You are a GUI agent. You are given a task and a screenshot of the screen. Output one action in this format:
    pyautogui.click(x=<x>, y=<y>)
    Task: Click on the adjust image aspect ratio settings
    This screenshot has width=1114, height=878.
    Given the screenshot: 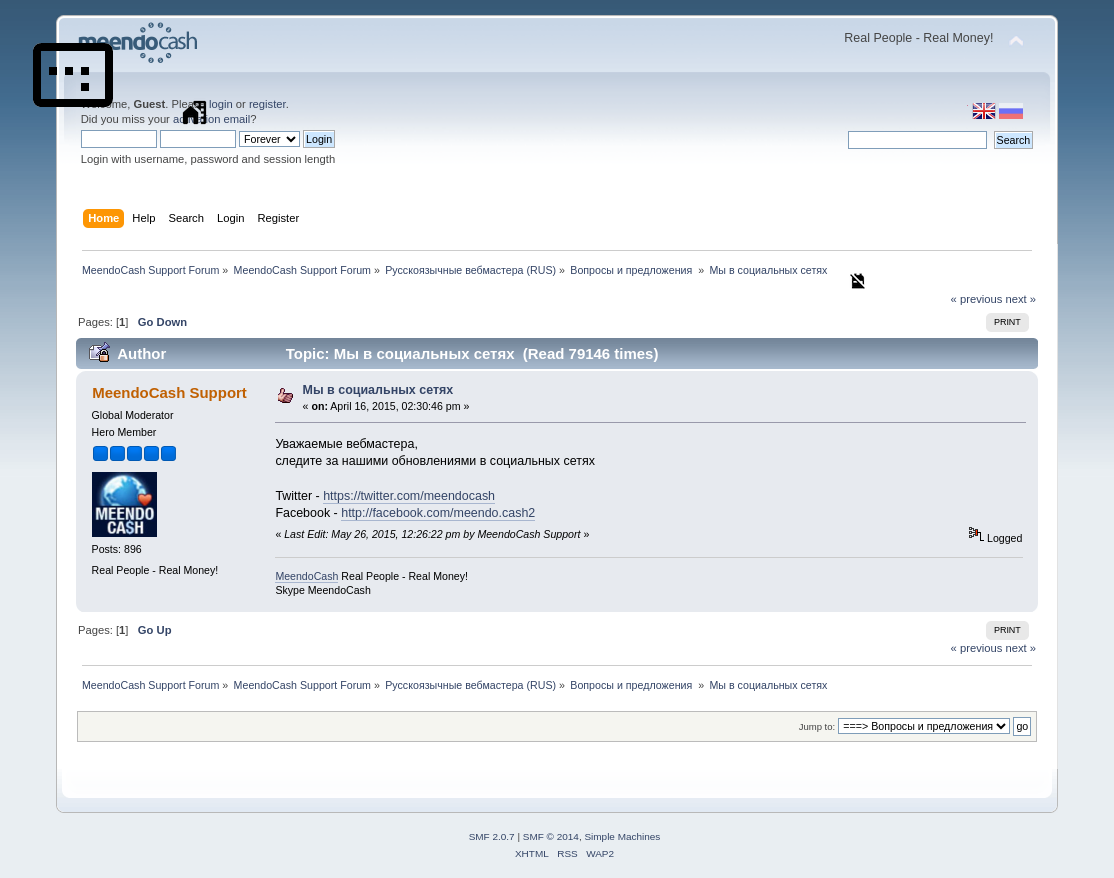 What is the action you would take?
    pyautogui.click(x=73, y=75)
    